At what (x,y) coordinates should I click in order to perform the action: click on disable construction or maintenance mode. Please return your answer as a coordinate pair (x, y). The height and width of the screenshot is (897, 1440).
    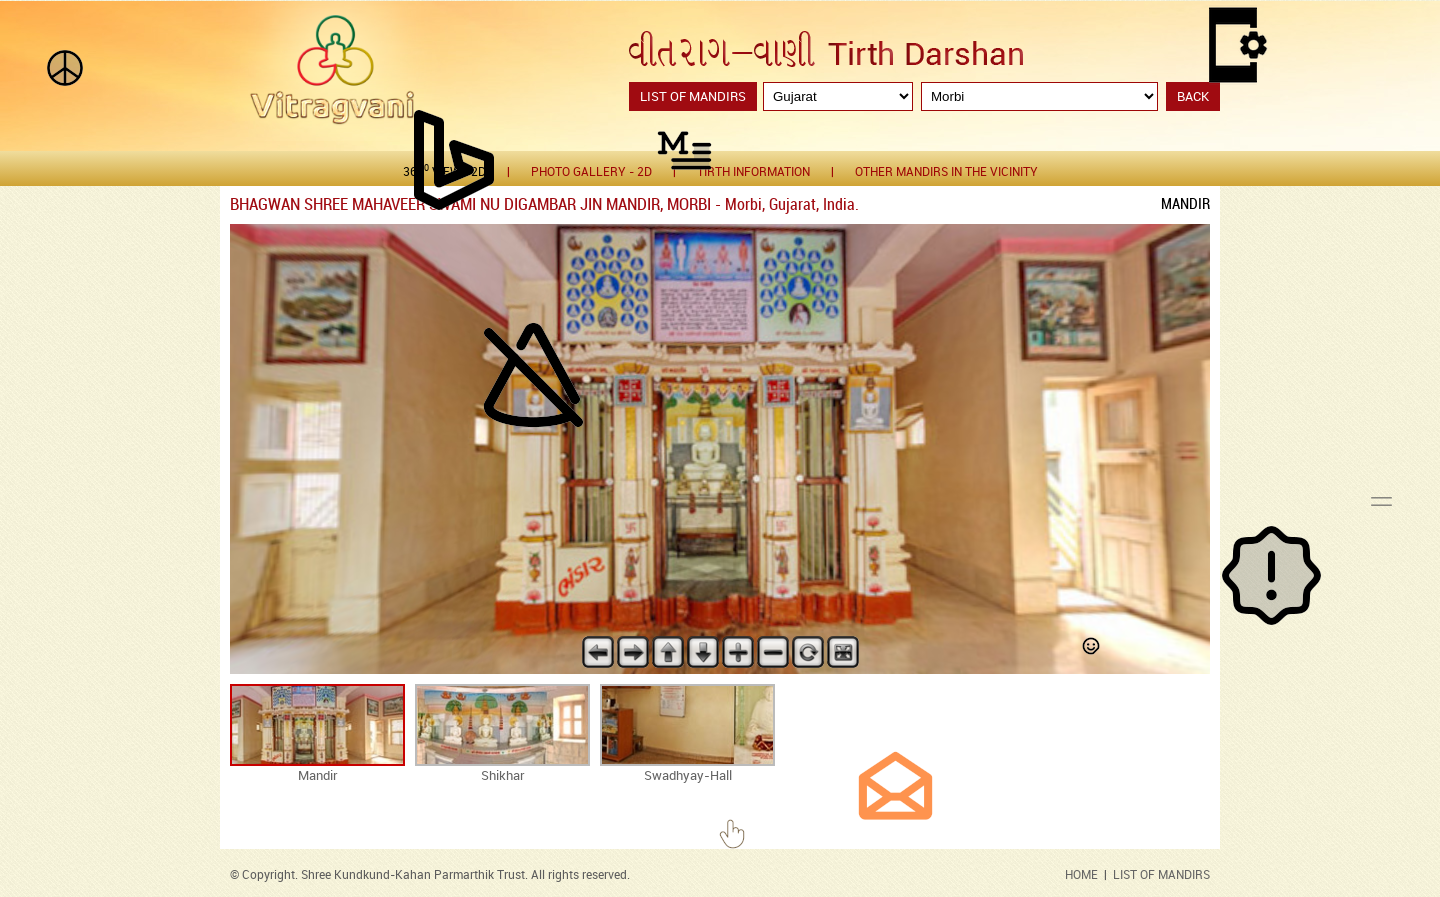
    Looking at the image, I should click on (533, 377).